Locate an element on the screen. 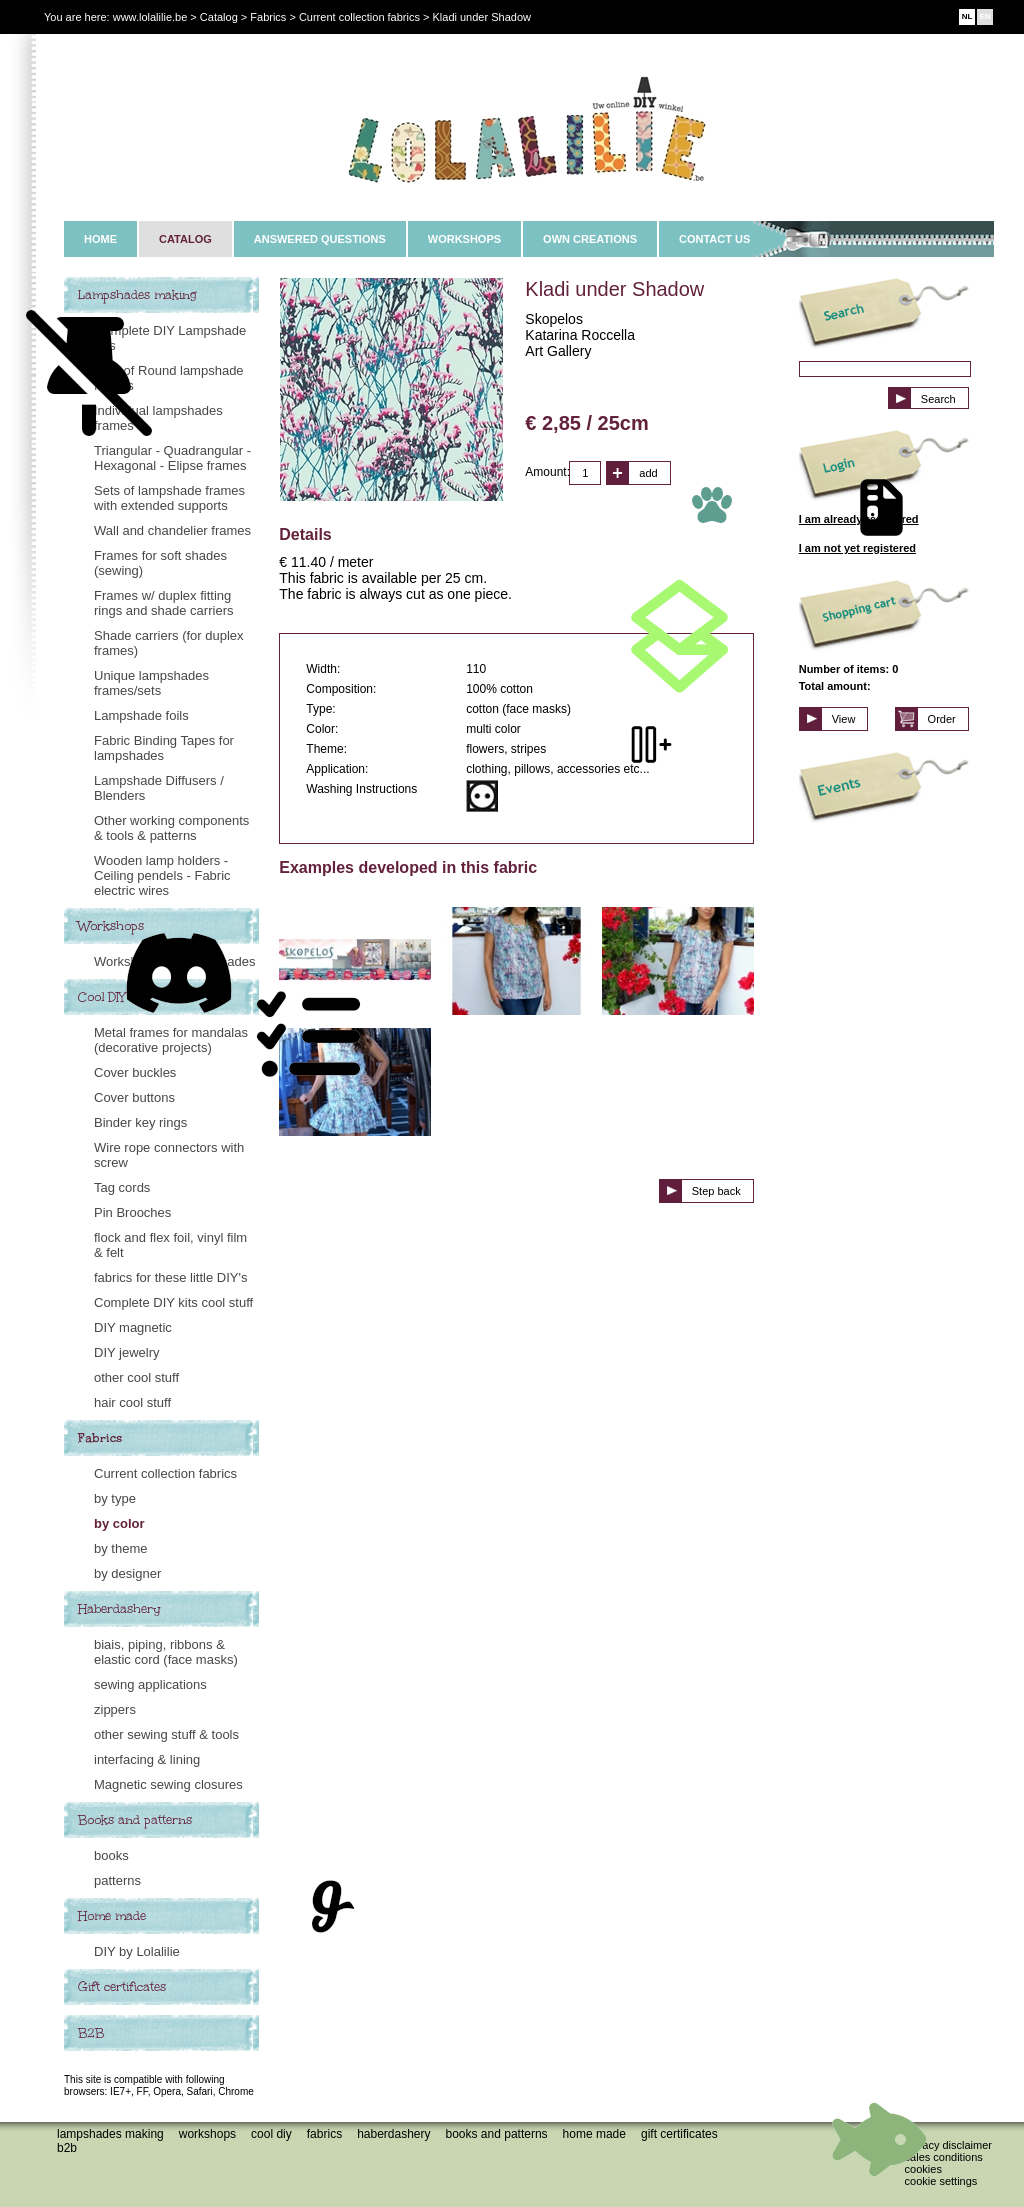  view your task checklist is located at coordinates (308, 1036).